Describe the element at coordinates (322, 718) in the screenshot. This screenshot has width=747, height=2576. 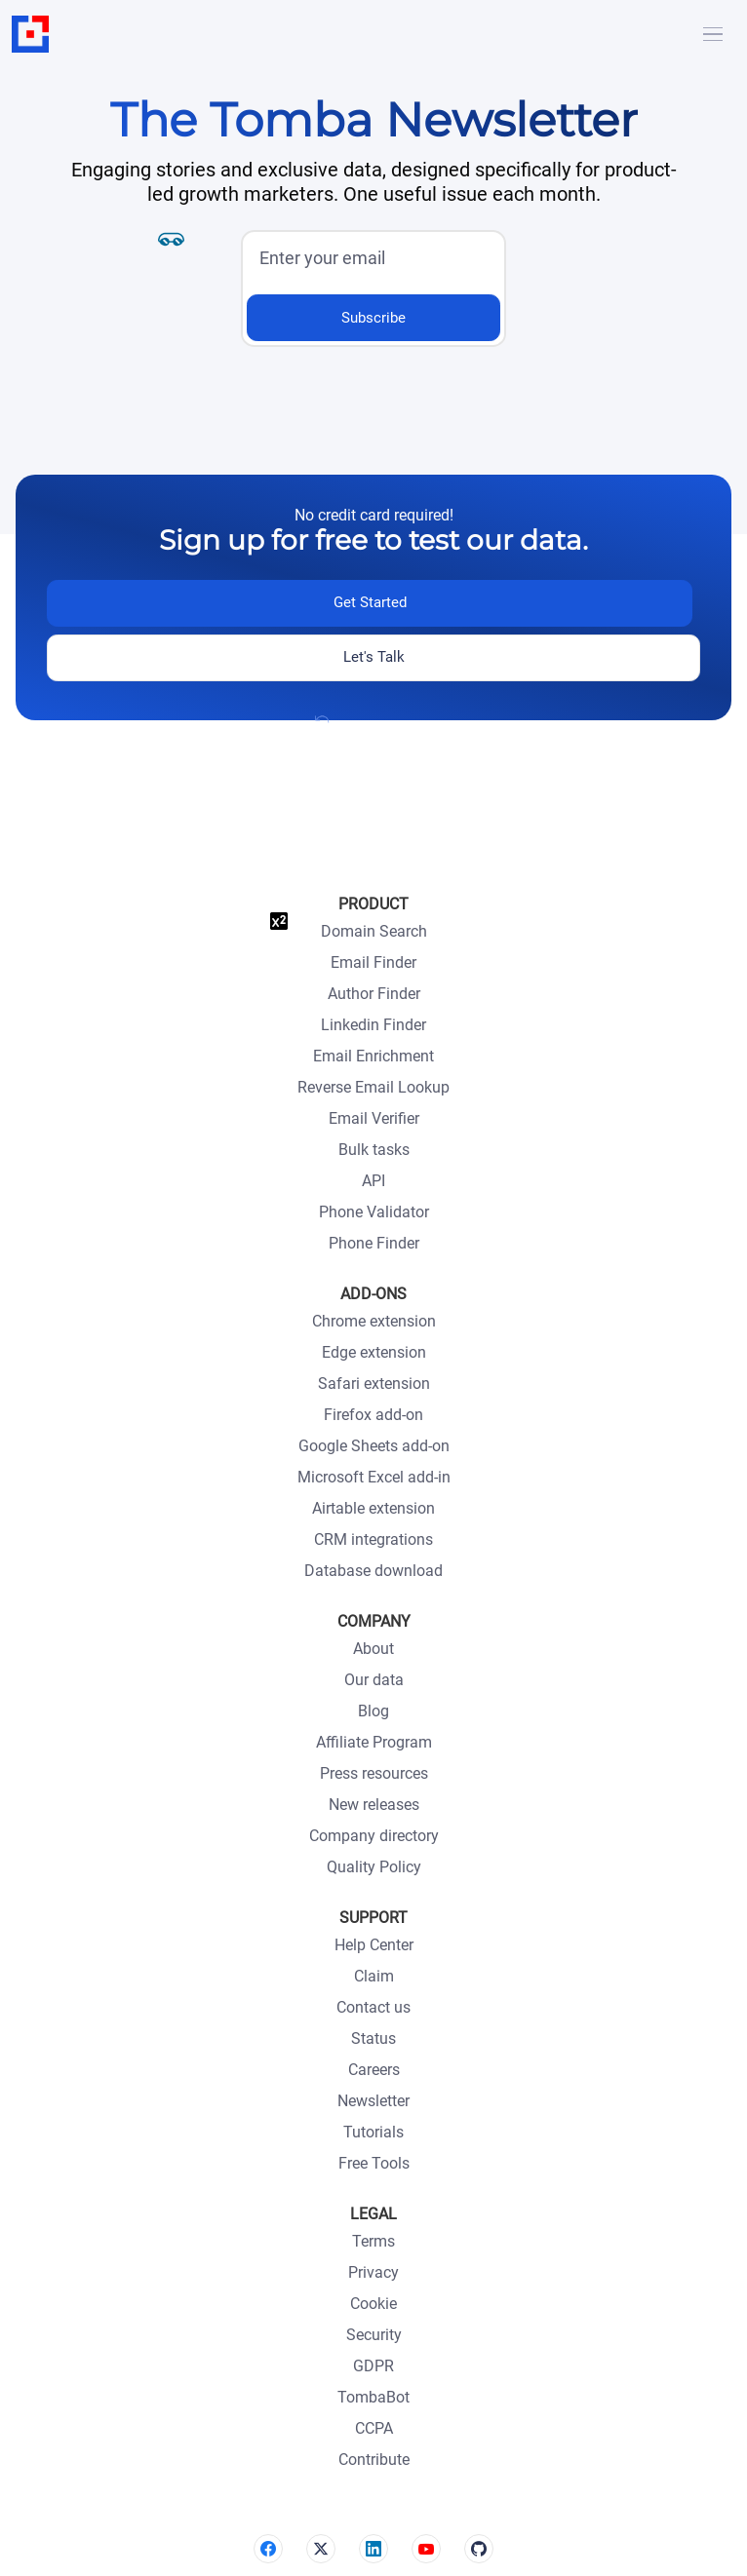
I see `undo previous action` at that location.